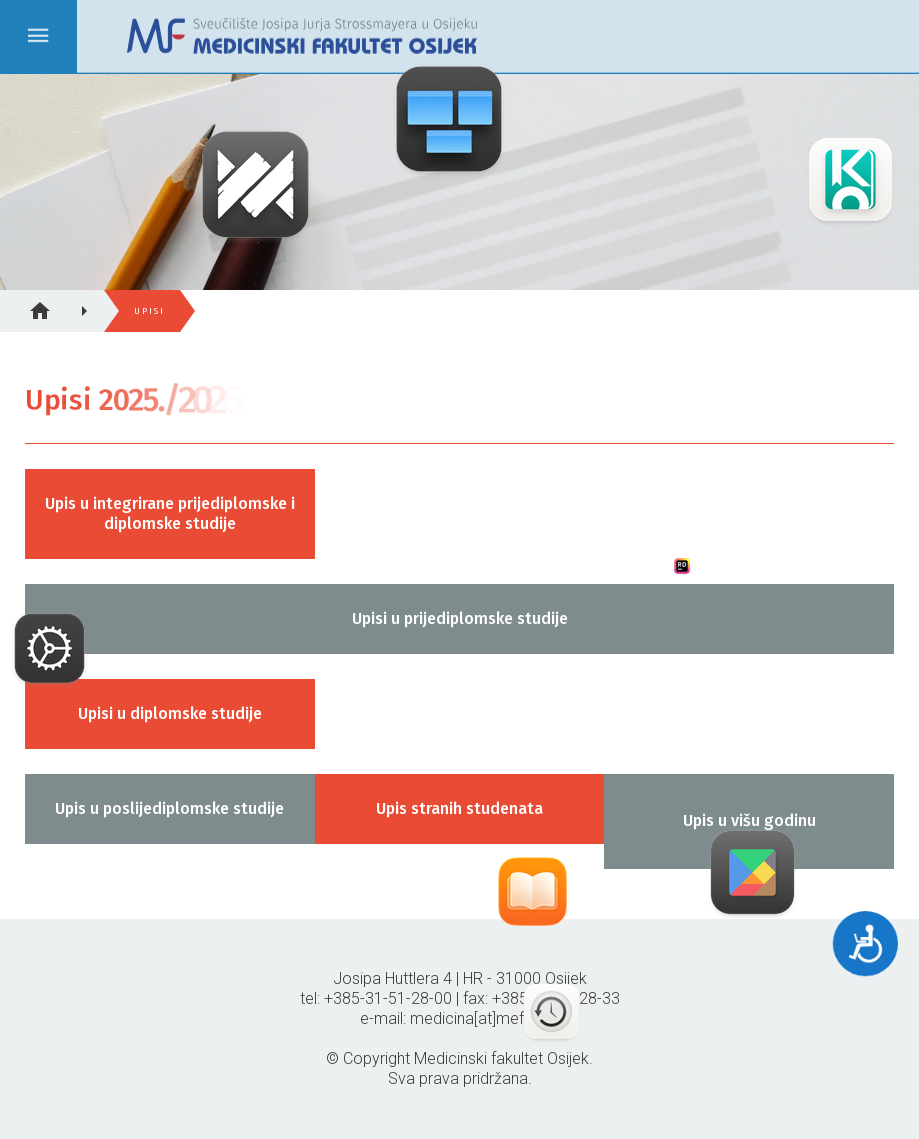 The image size is (919, 1139). I want to click on open koreader e-book reading app, so click(850, 179).